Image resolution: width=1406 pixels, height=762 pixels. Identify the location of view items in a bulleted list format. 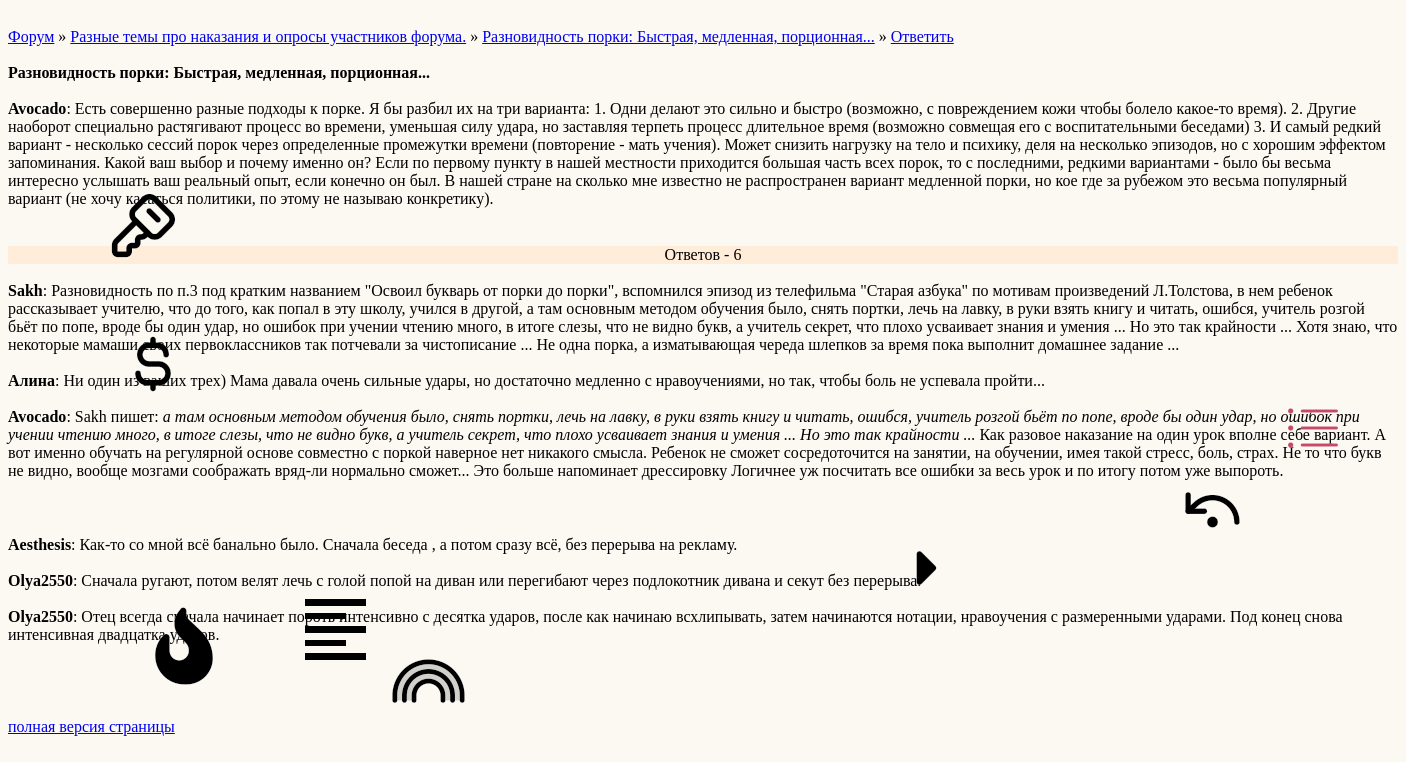
(1313, 428).